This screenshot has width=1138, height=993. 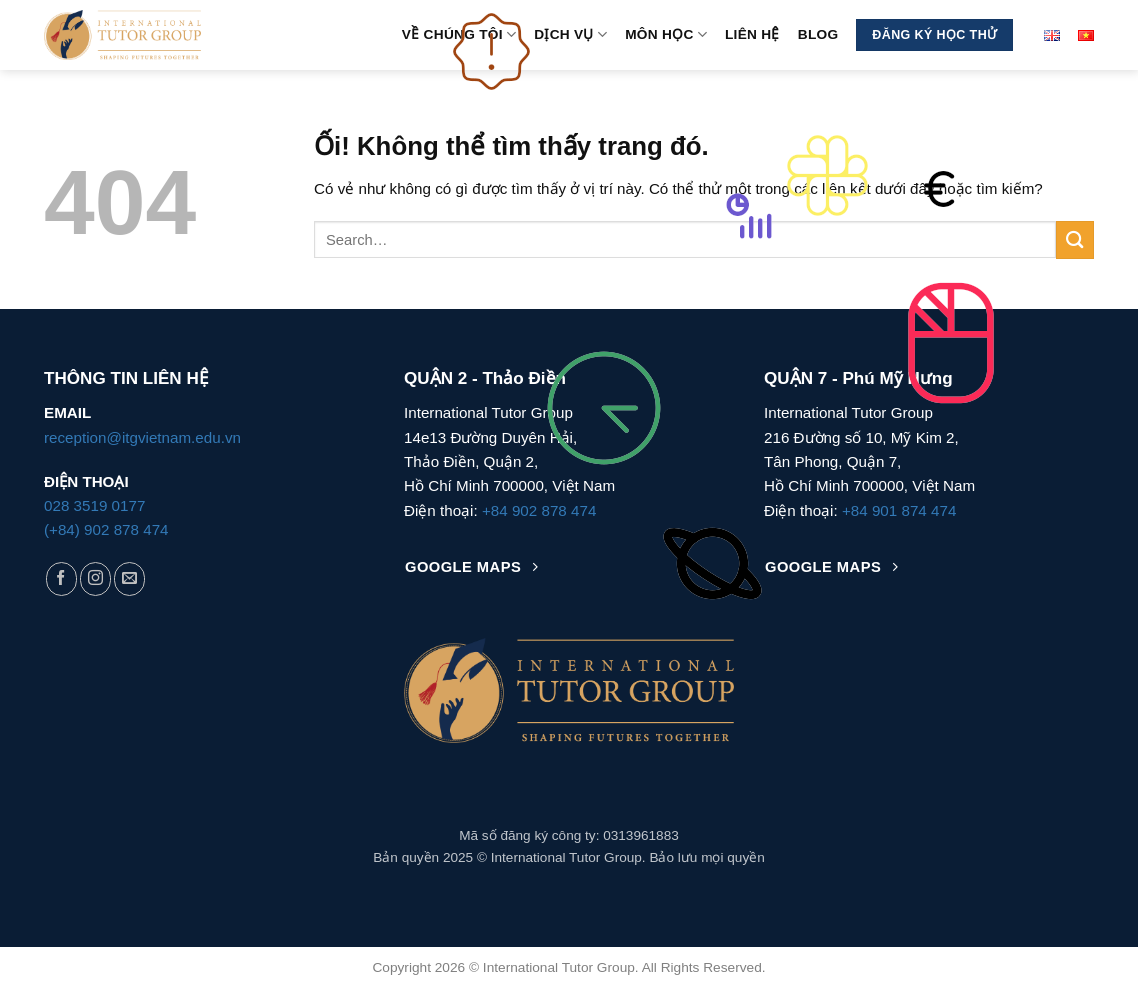 What do you see at coordinates (712, 563) in the screenshot?
I see `explore global or worldwide content` at bounding box center [712, 563].